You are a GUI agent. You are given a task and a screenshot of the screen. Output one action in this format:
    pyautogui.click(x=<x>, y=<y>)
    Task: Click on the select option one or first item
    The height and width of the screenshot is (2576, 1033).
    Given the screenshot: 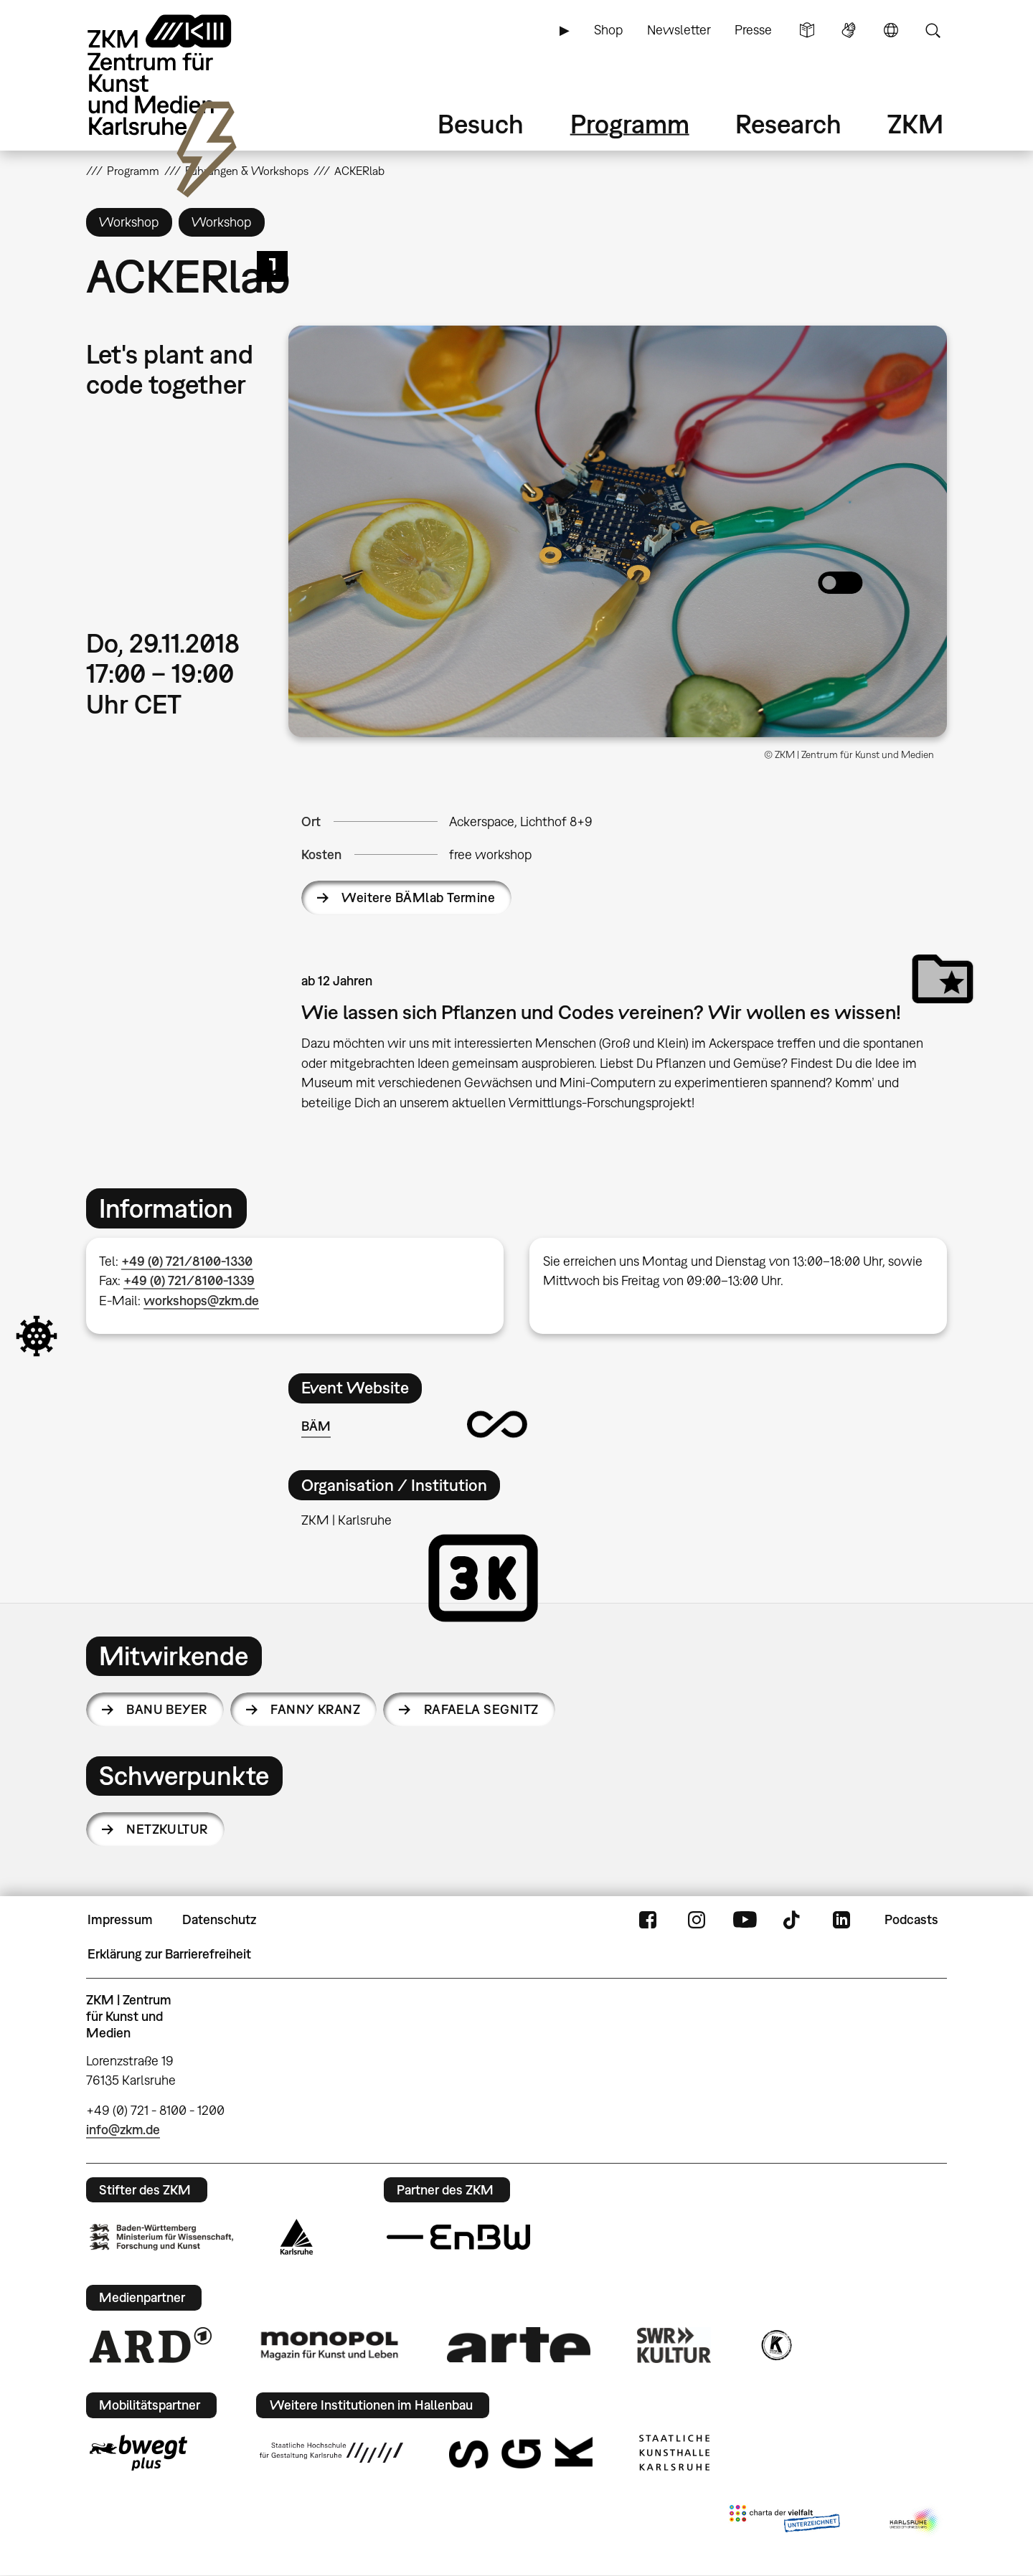 What is the action you would take?
    pyautogui.click(x=272, y=266)
    